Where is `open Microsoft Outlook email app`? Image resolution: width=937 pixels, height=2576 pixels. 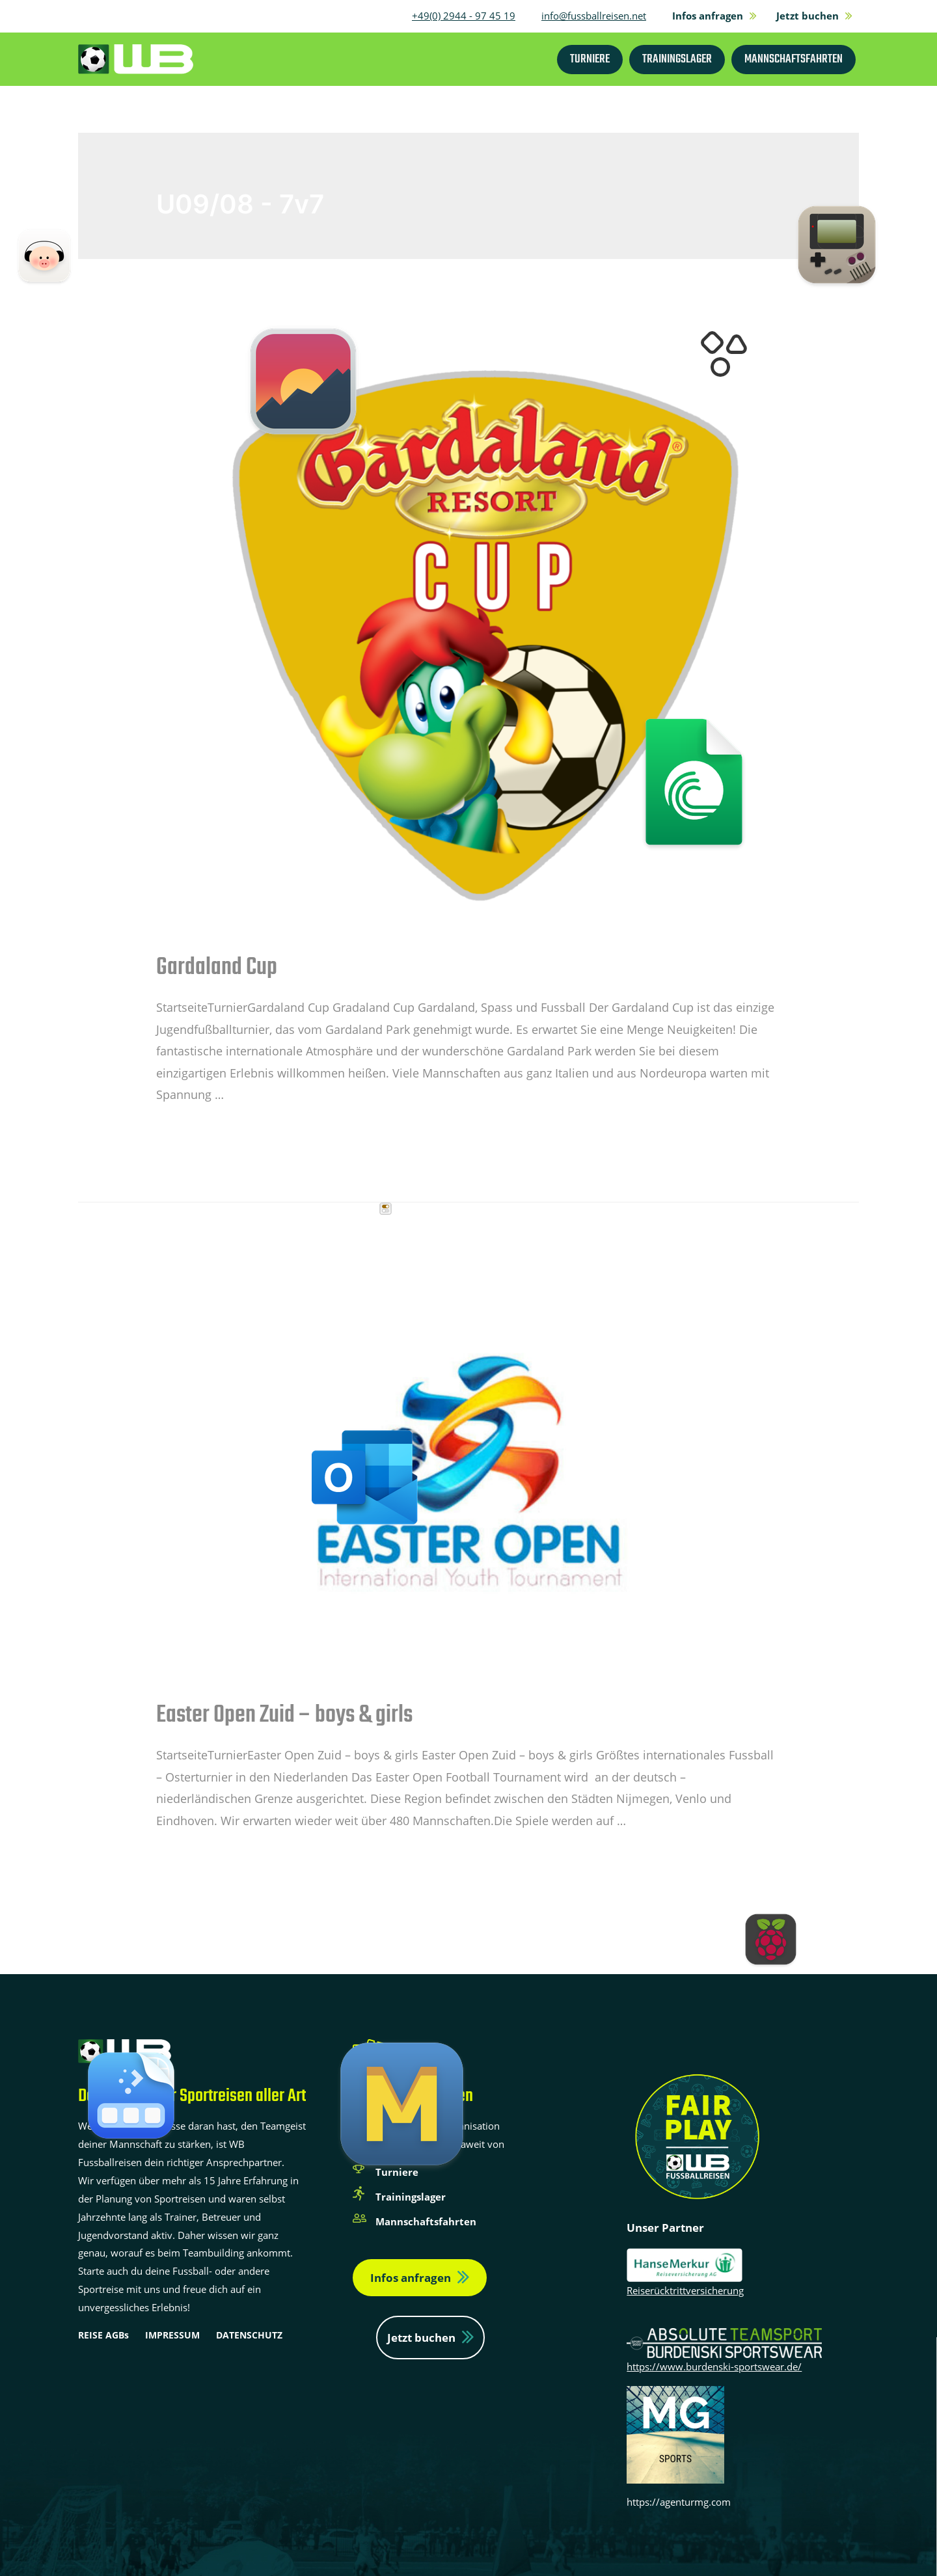
open Microsoft Outlook email app is located at coordinates (365, 1477).